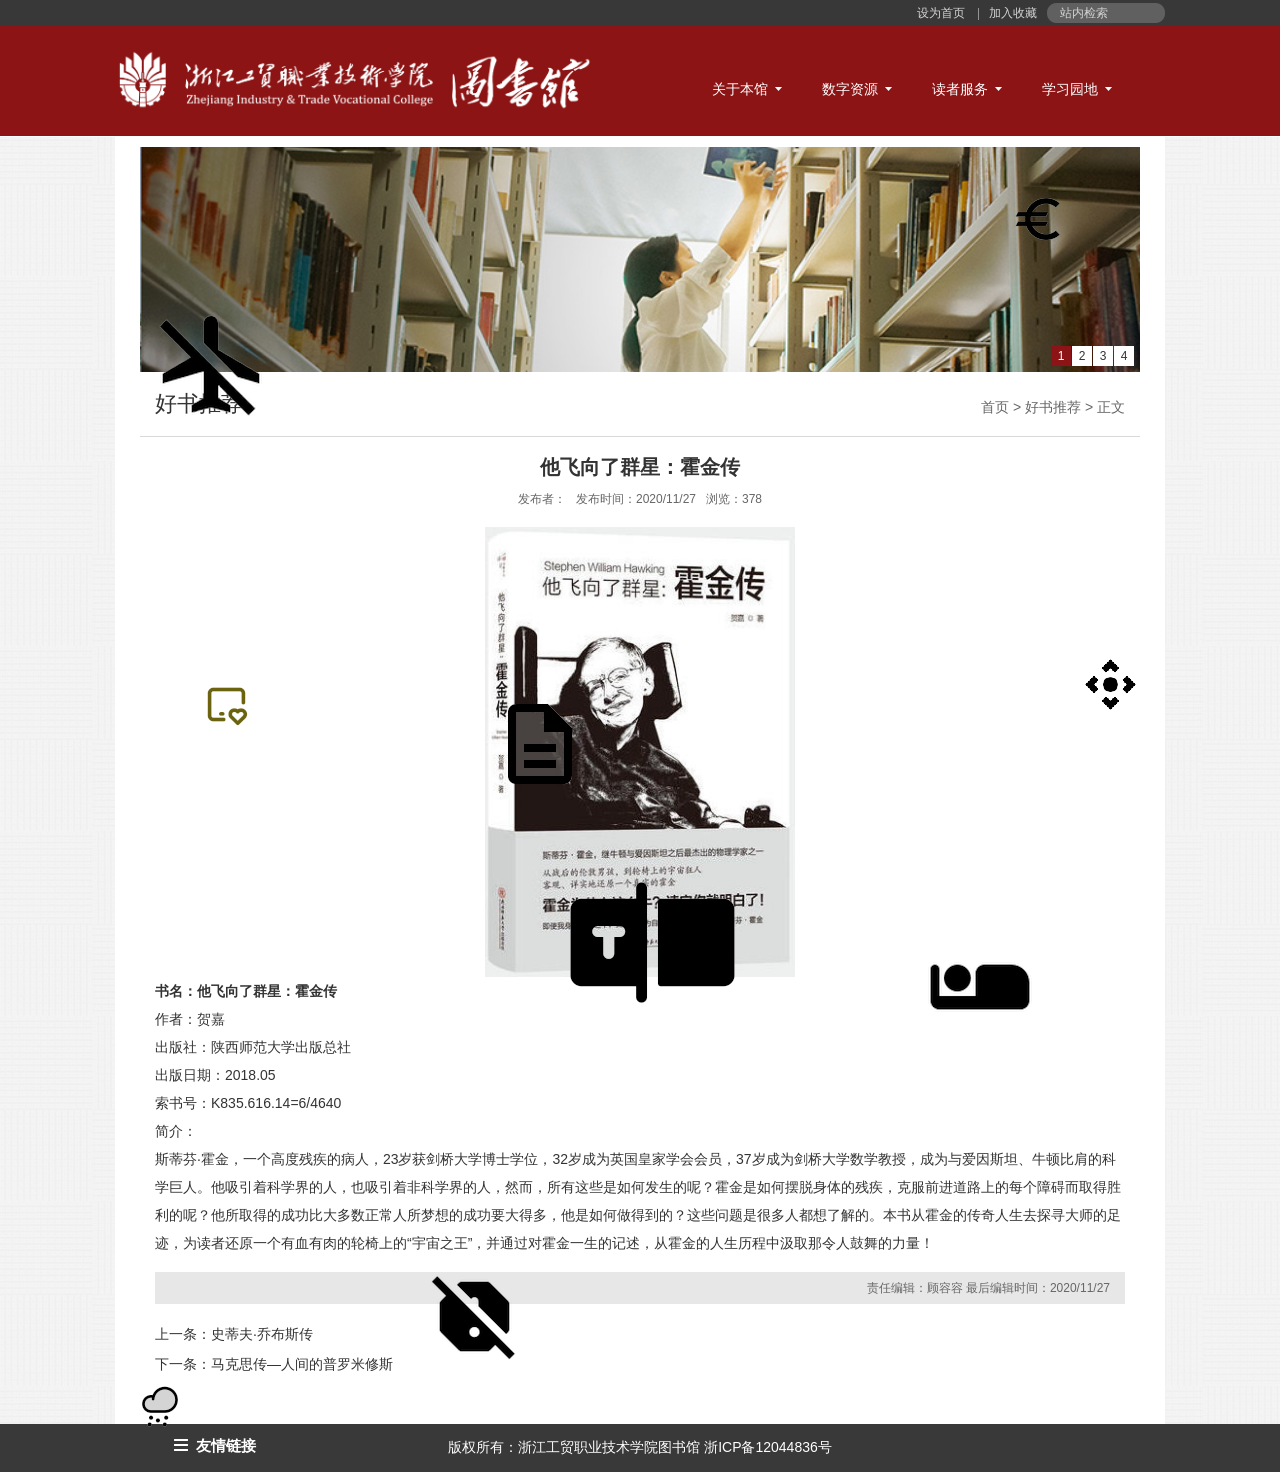  Describe the element at coordinates (540, 744) in the screenshot. I see `view document details` at that location.